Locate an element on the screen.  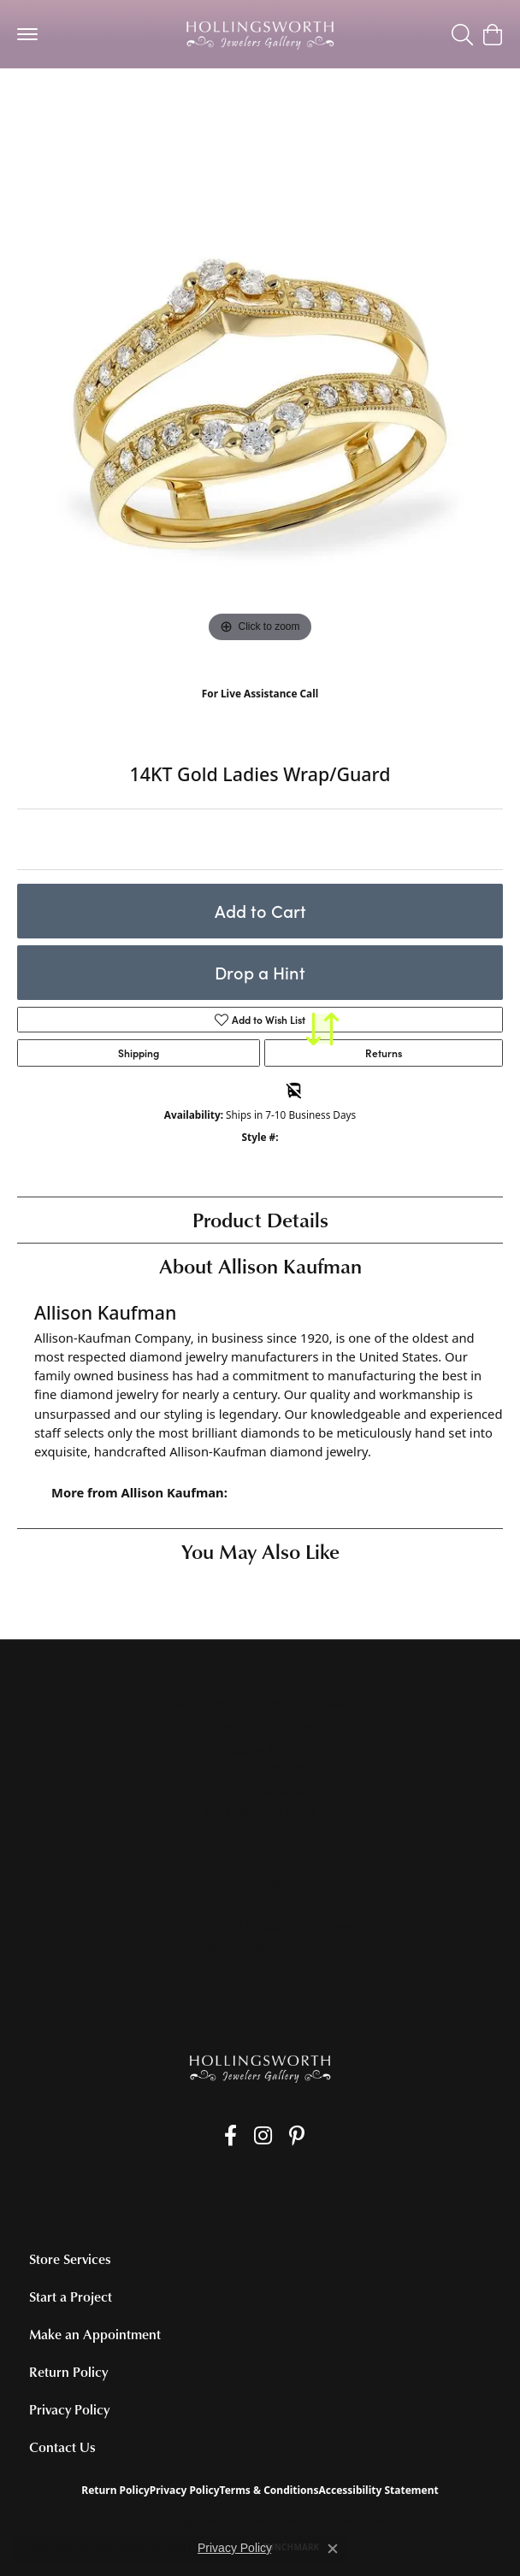
no bus transfer available at this stop is located at coordinates (294, 1091).